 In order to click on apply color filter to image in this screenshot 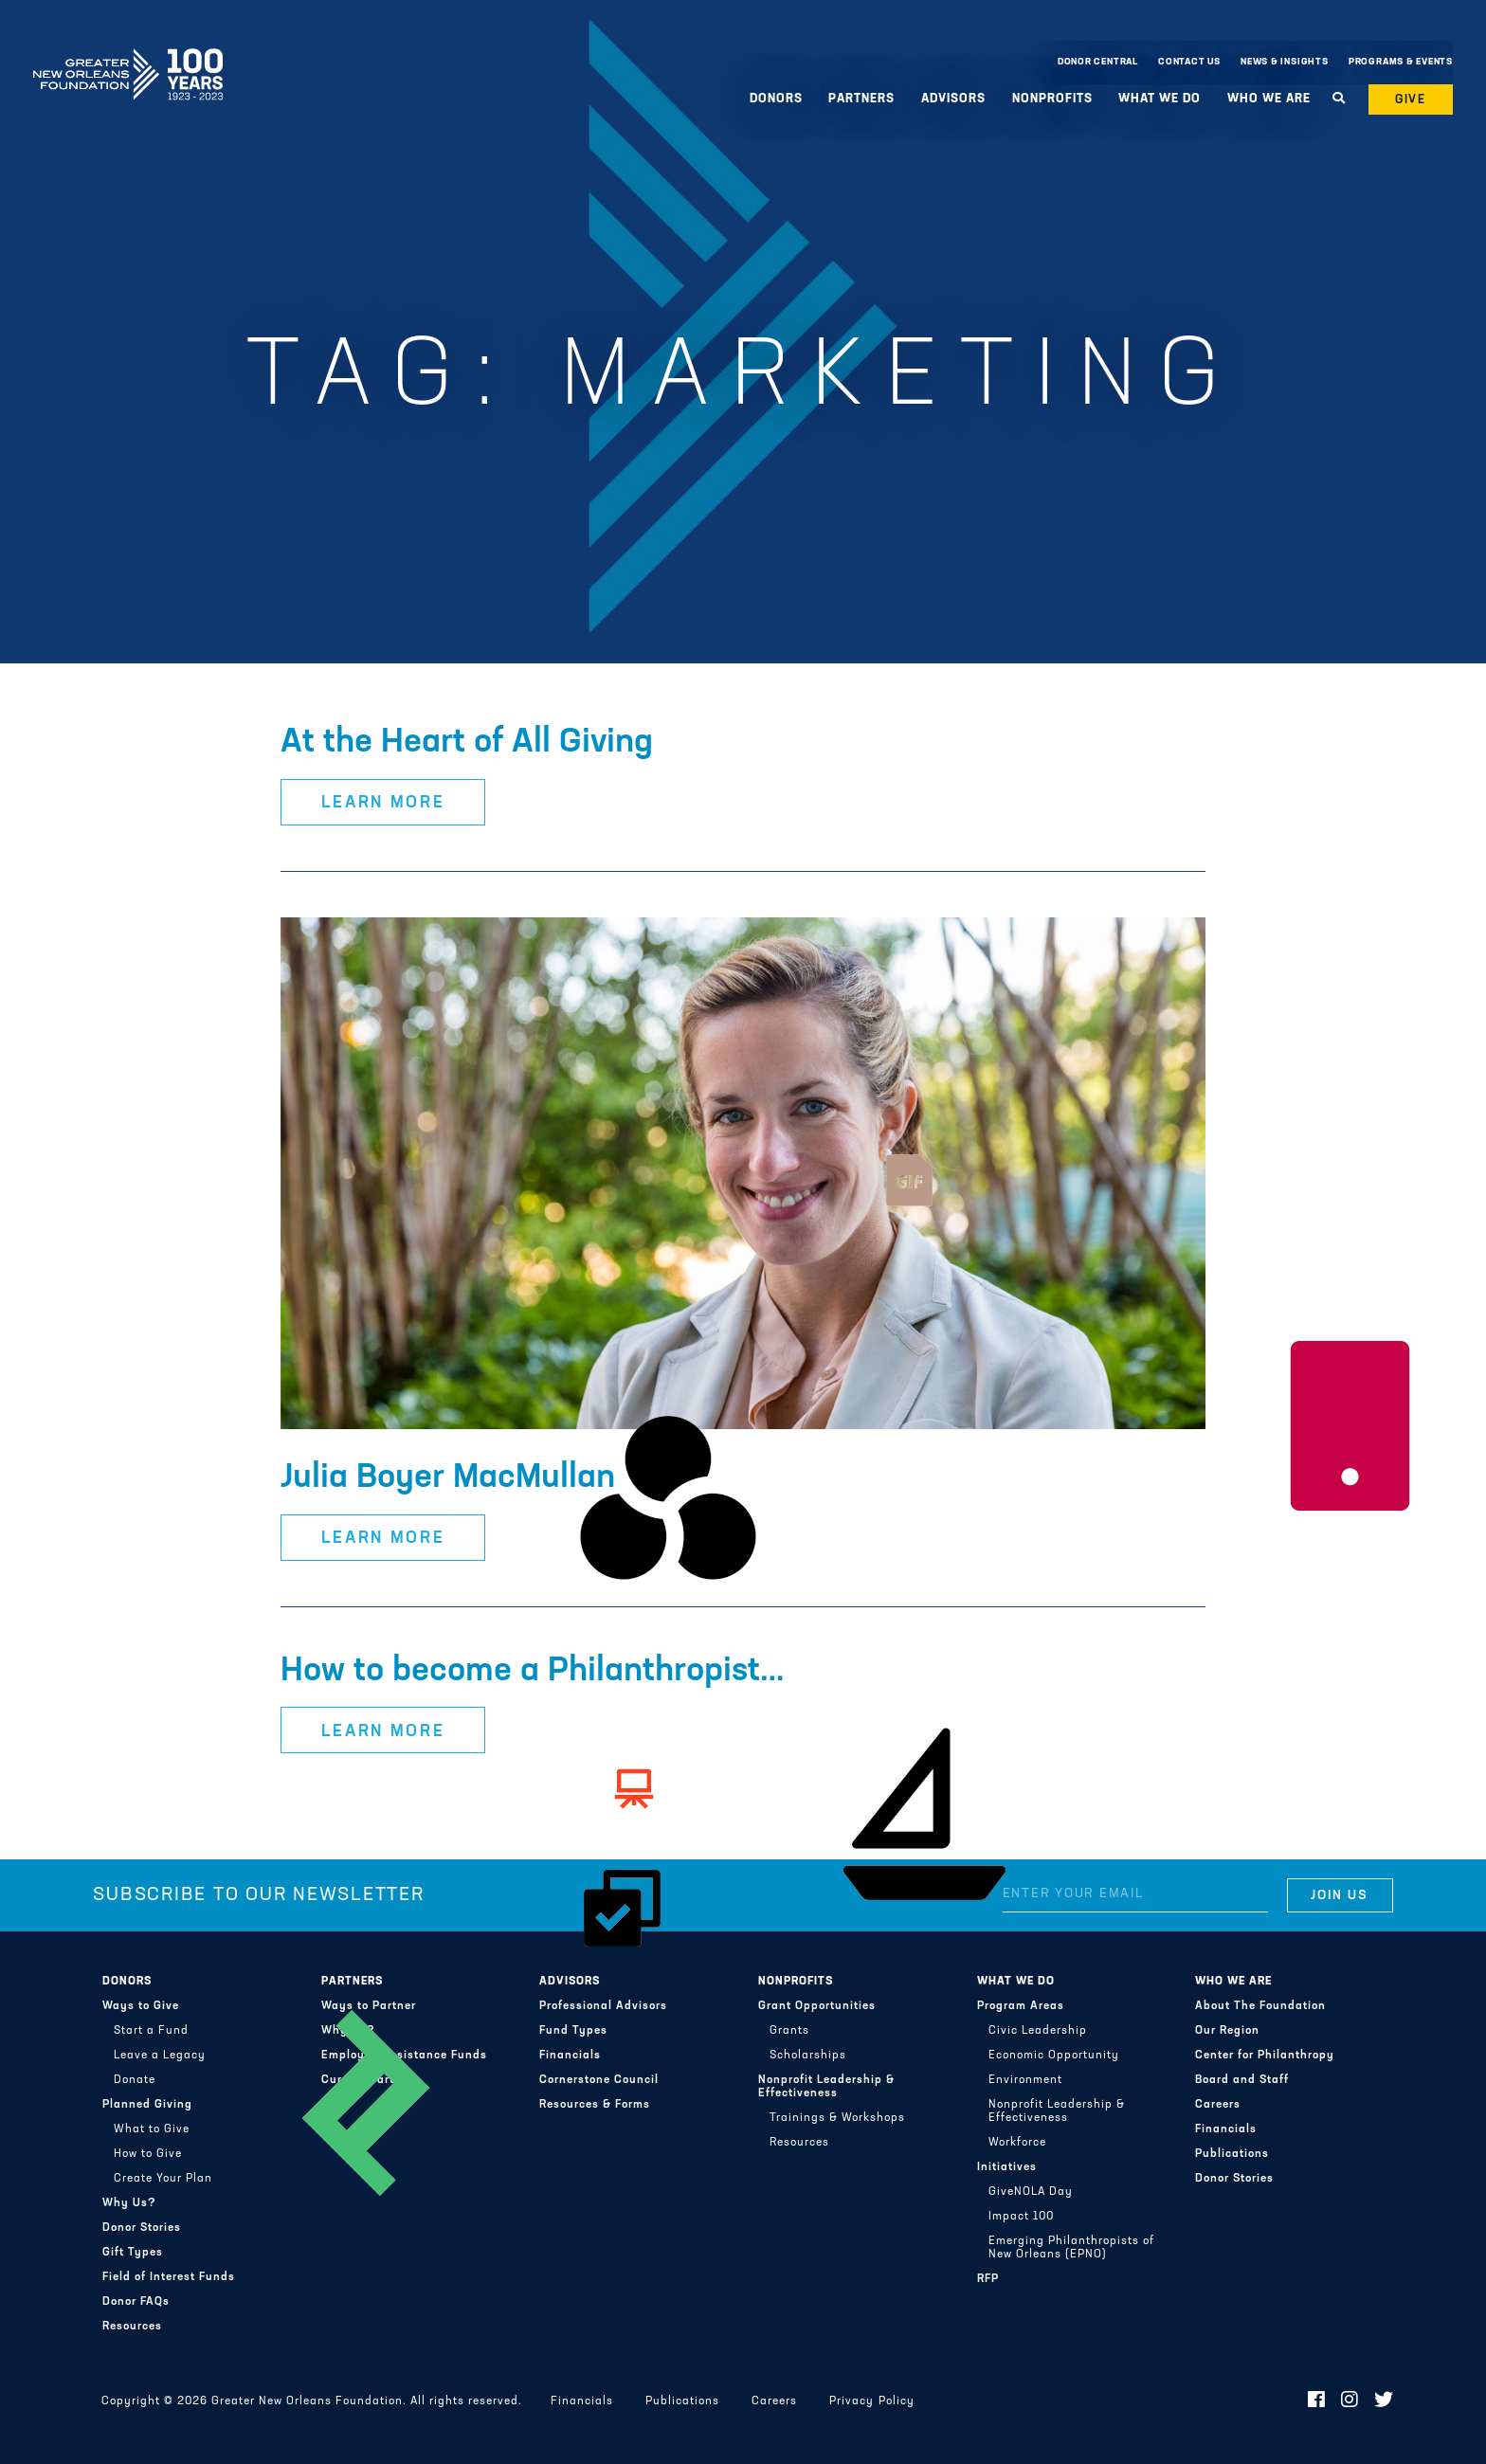, I will do `click(668, 1511)`.